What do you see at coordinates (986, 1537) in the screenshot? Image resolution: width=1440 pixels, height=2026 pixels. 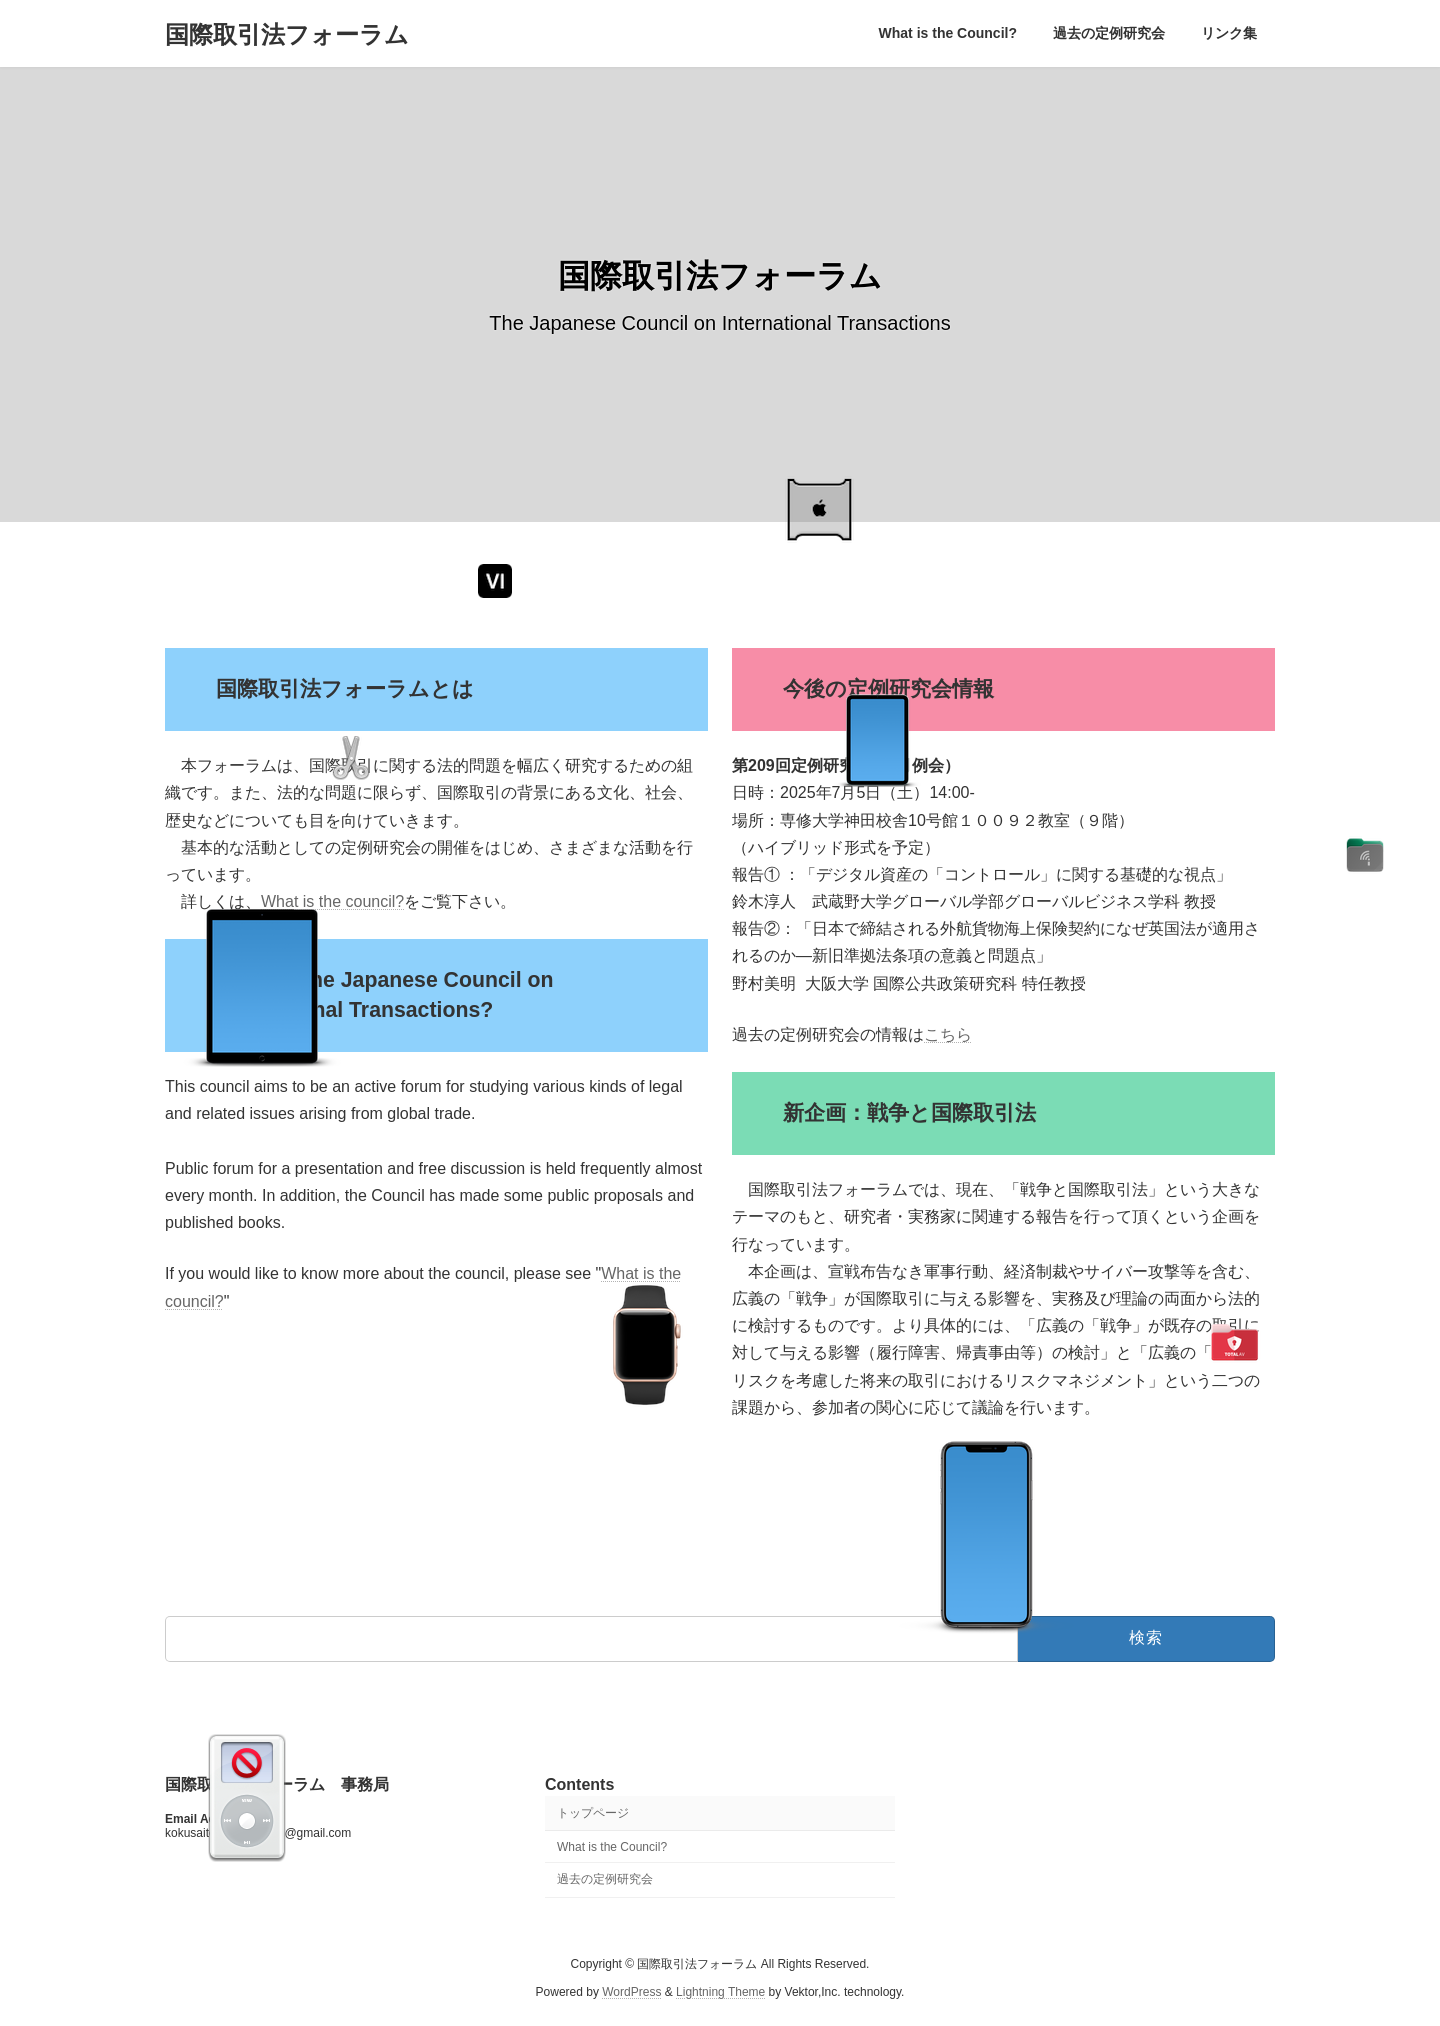 I see `iPhone XS Max device icon` at bounding box center [986, 1537].